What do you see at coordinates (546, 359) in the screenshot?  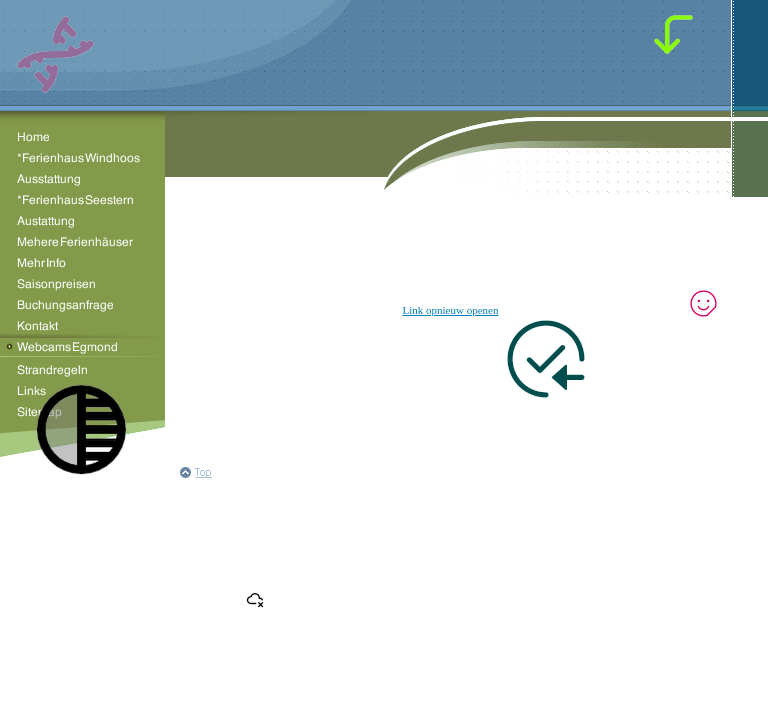 I see `indicates a tracked issue has been closed and completed` at bounding box center [546, 359].